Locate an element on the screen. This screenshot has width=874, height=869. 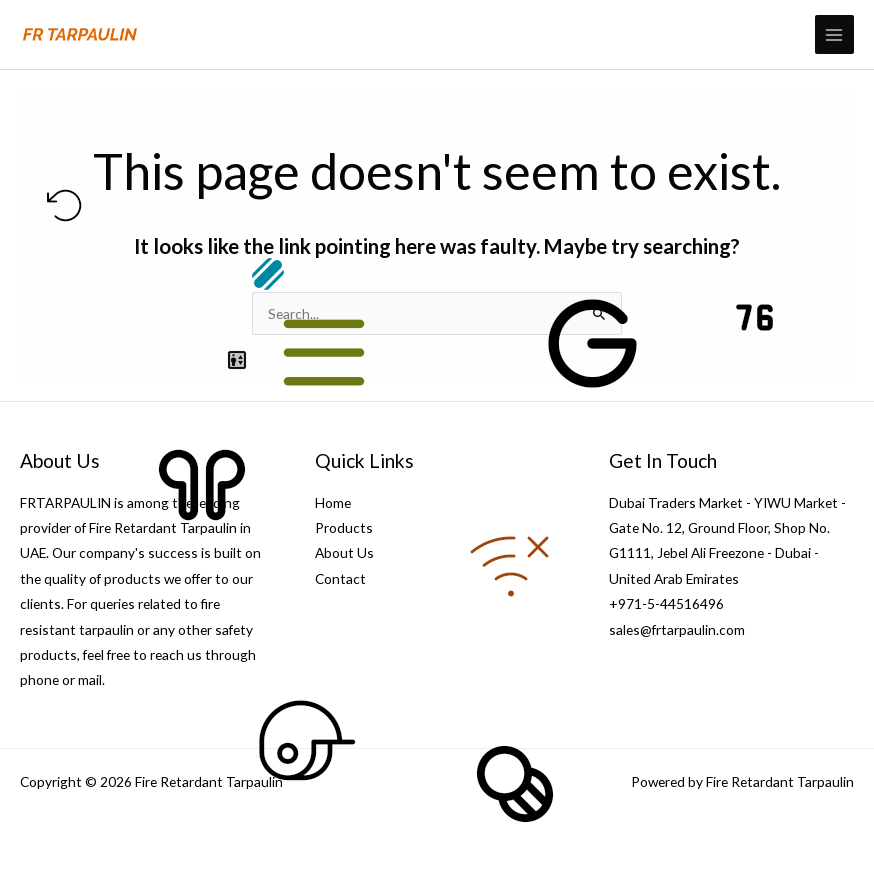
sign in with Google is located at coordinates (592, 343).